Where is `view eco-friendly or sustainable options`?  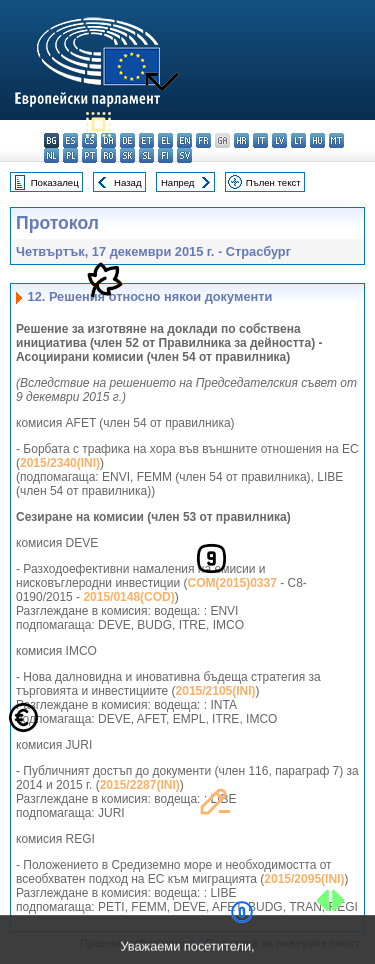 view eco-friendly or sustainable options is located at coordinates (105, 280).